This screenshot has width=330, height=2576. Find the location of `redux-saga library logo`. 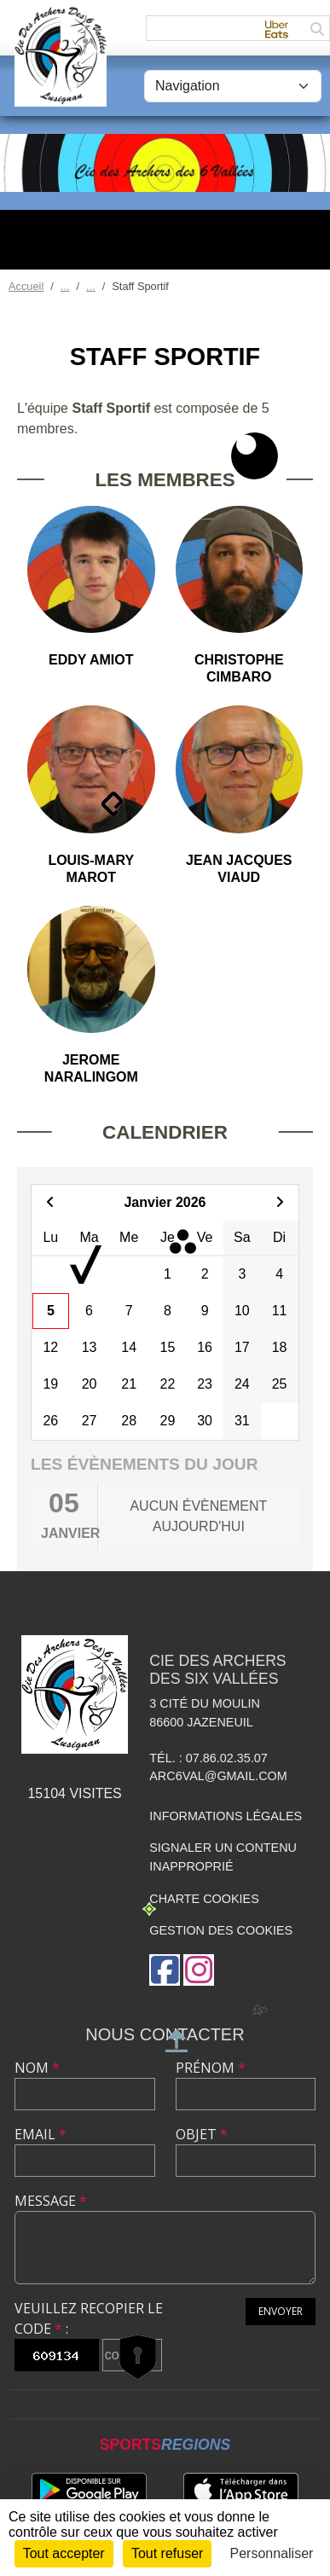

redux-saga library logo is located at coordinates (260, 2010).